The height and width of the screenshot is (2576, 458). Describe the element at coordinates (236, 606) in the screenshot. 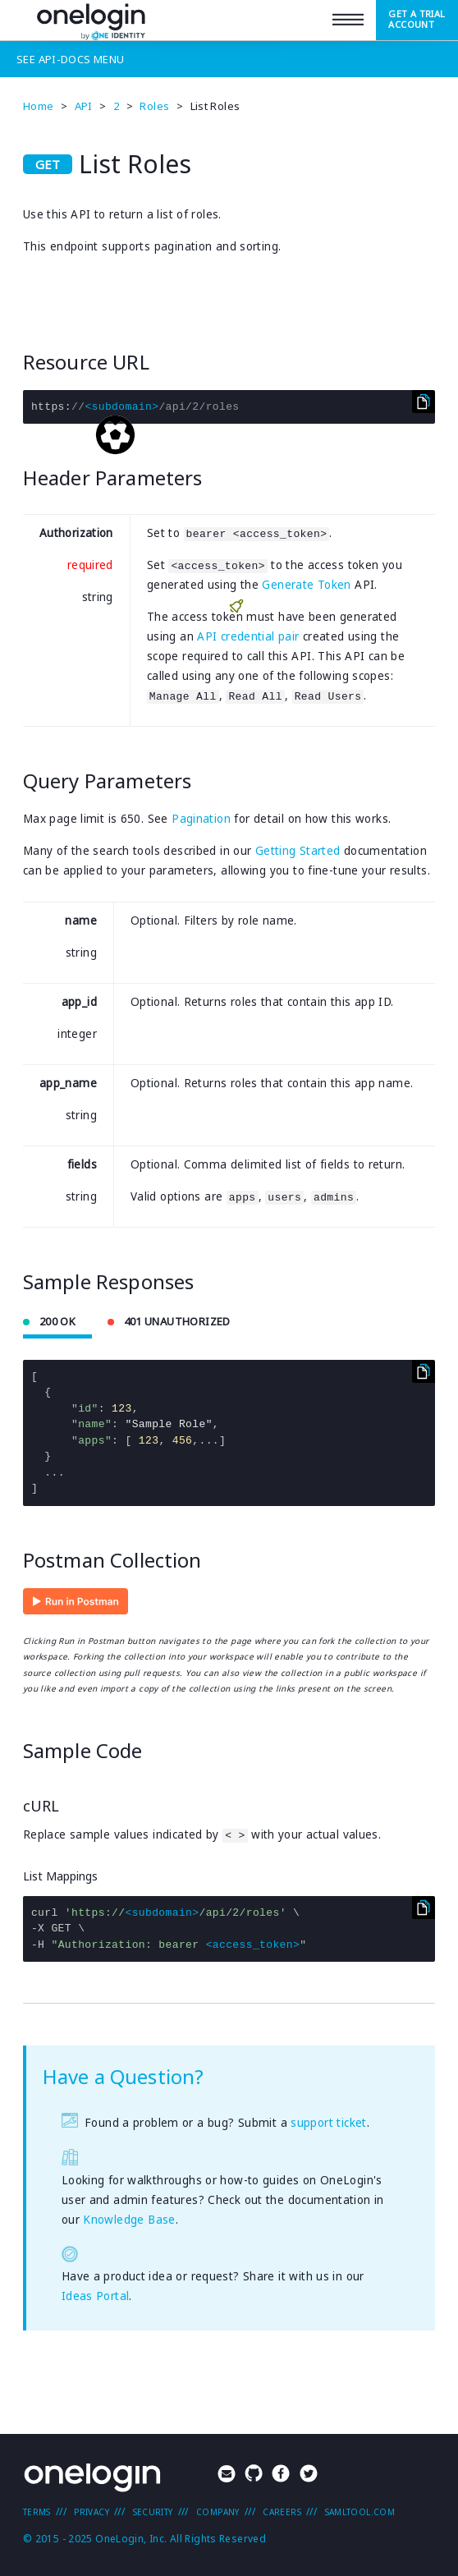

I see `view school notifications or alerts` at that location.